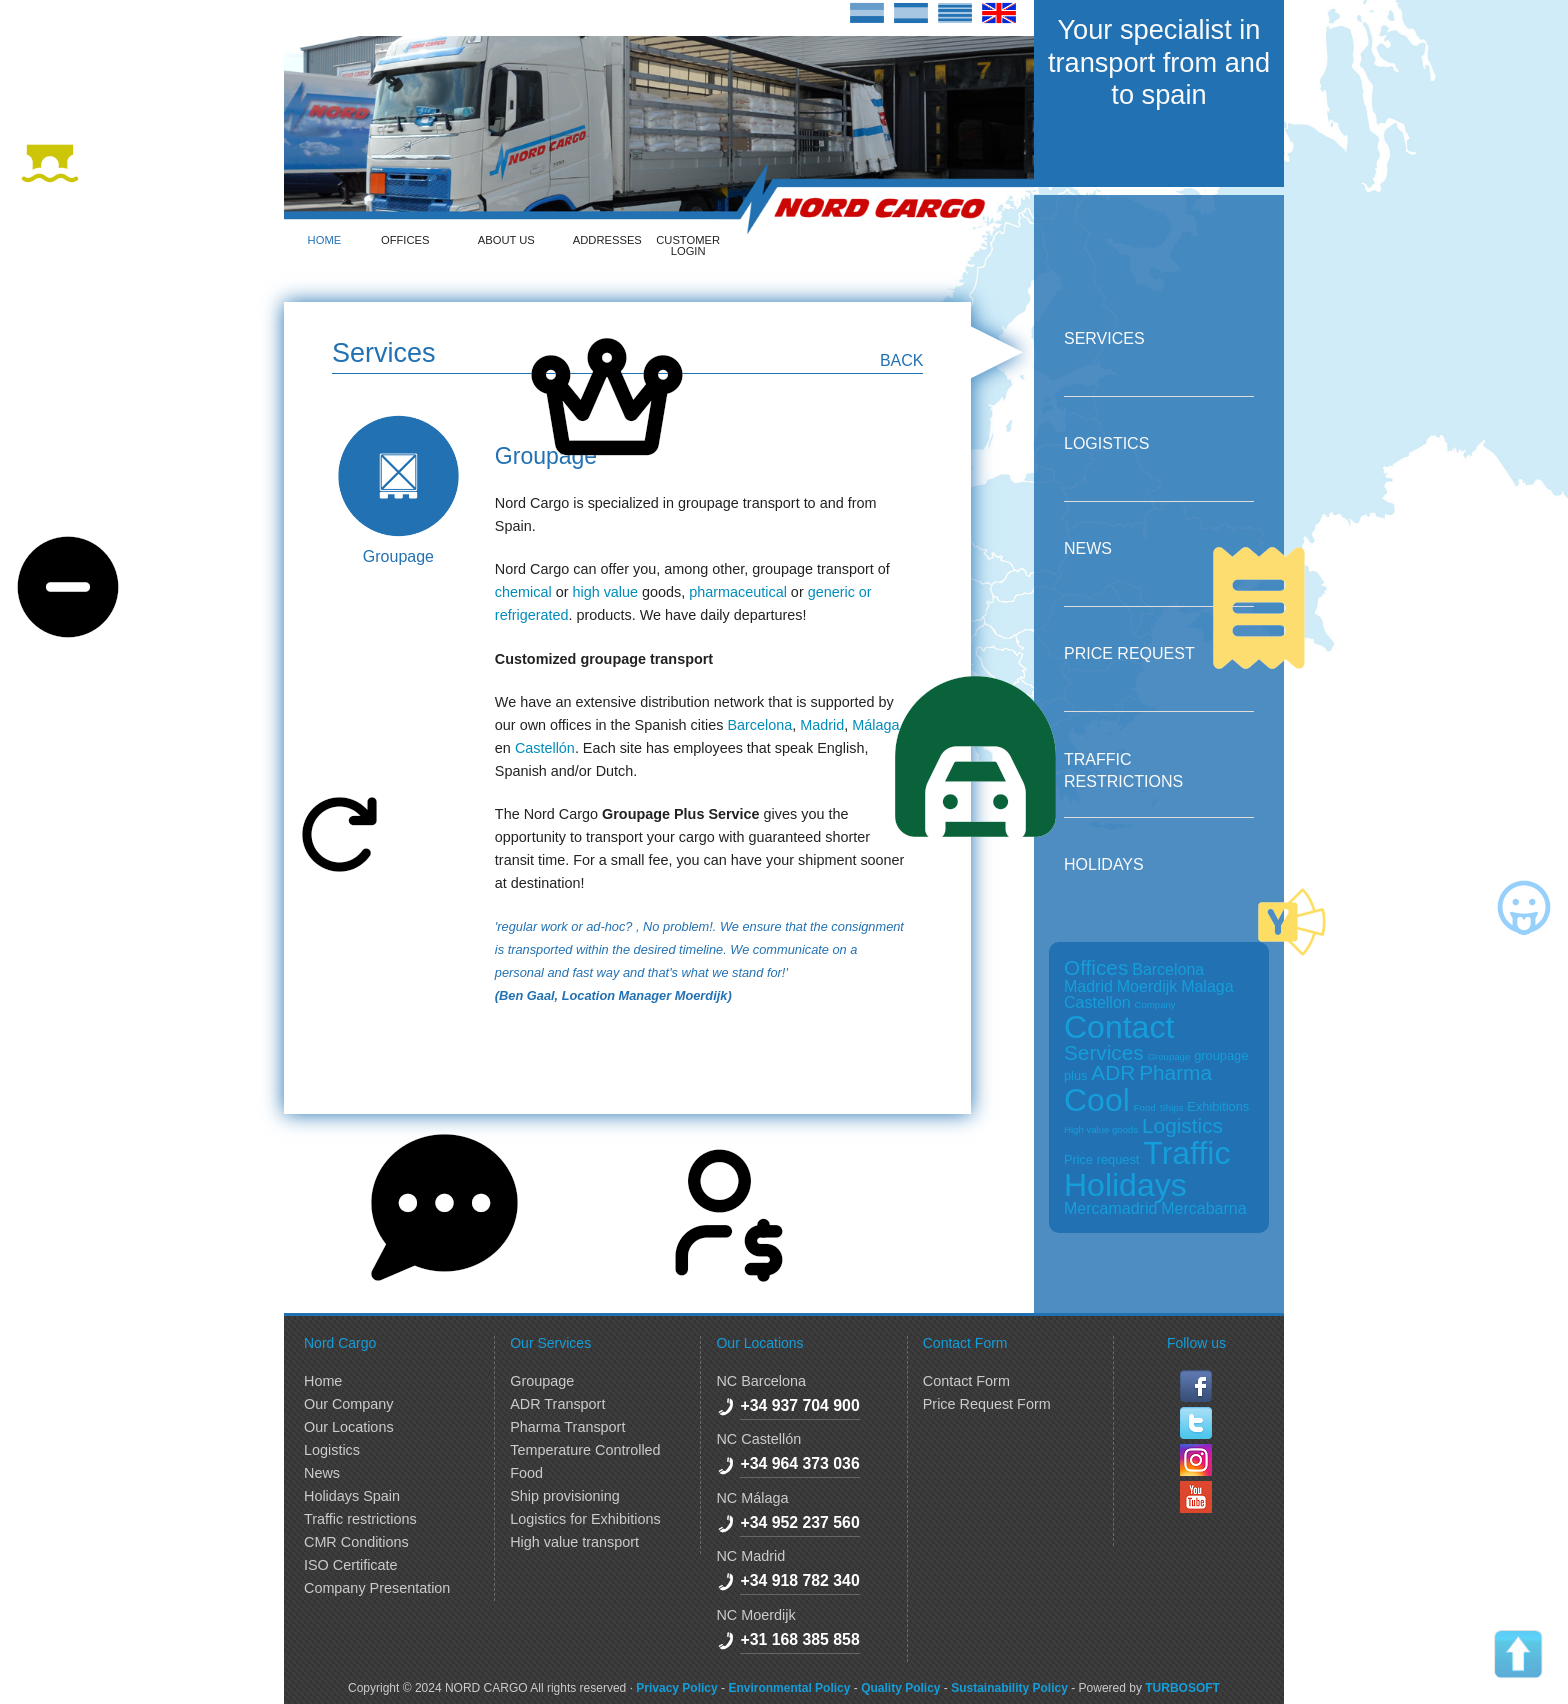  I want to click on insert playful or silly emoji in message, so click(1524, 907).